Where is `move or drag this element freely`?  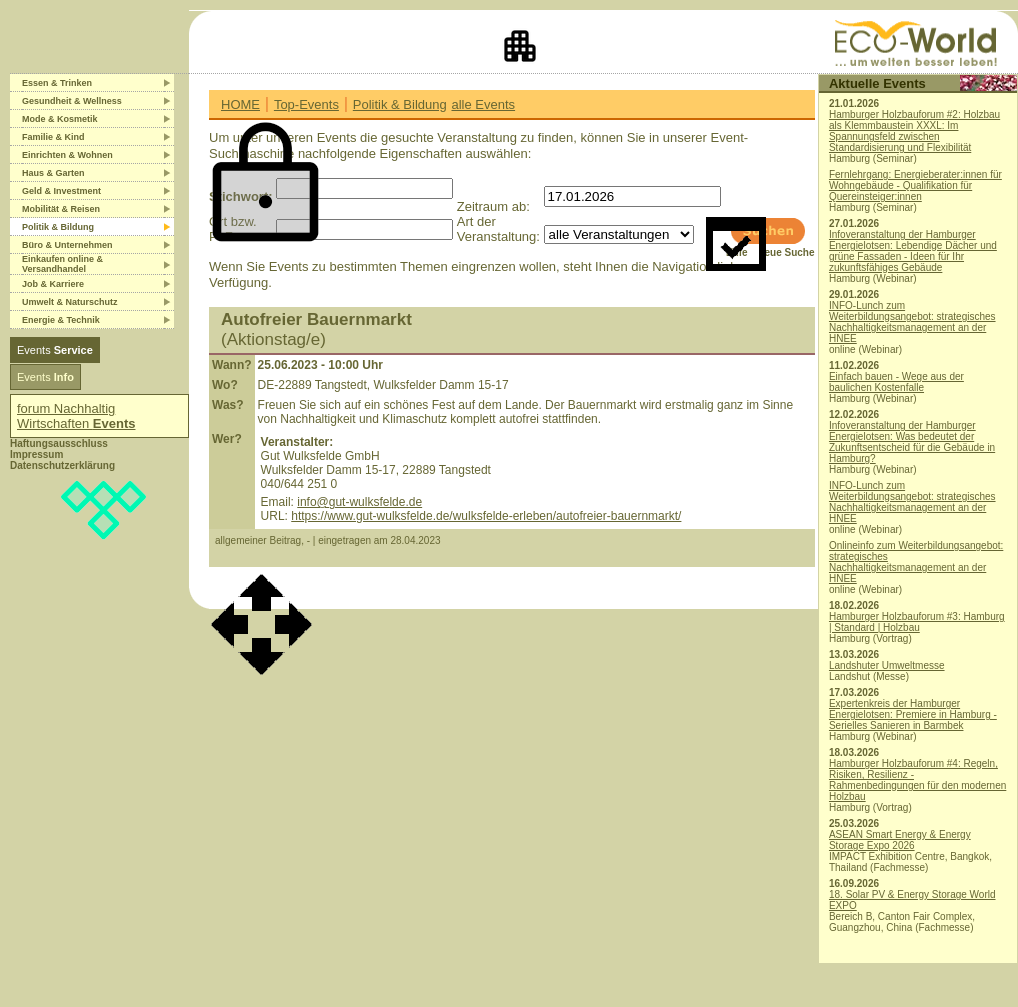 move or drag this element freely is located at coordinates (261, 624).